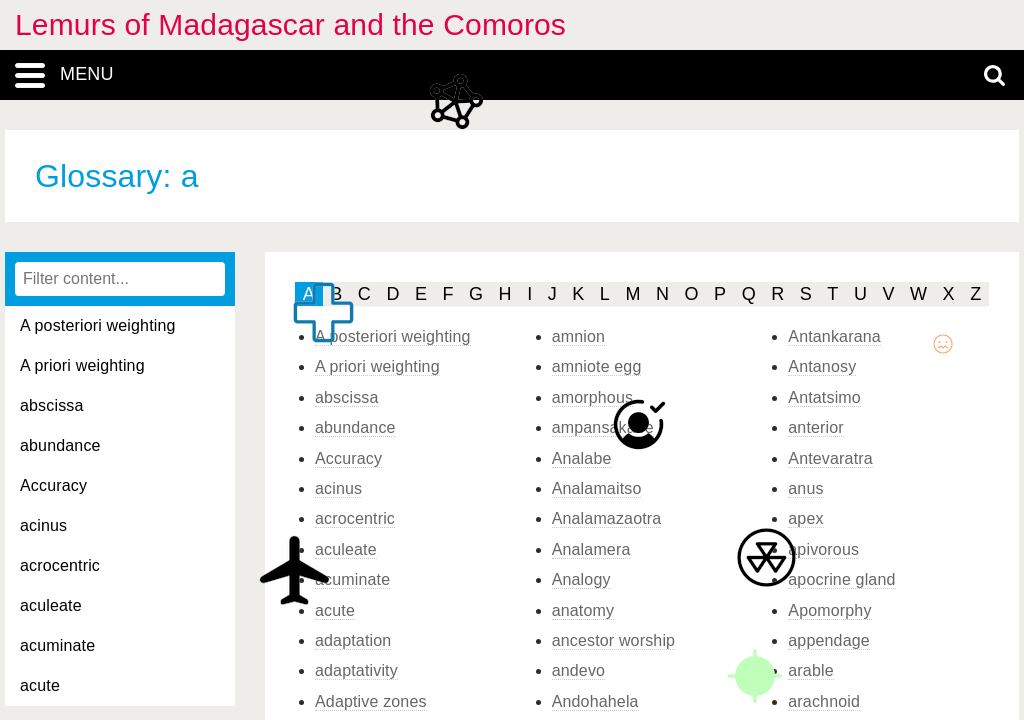  I want to click on verified user profile, so click(638, 424).